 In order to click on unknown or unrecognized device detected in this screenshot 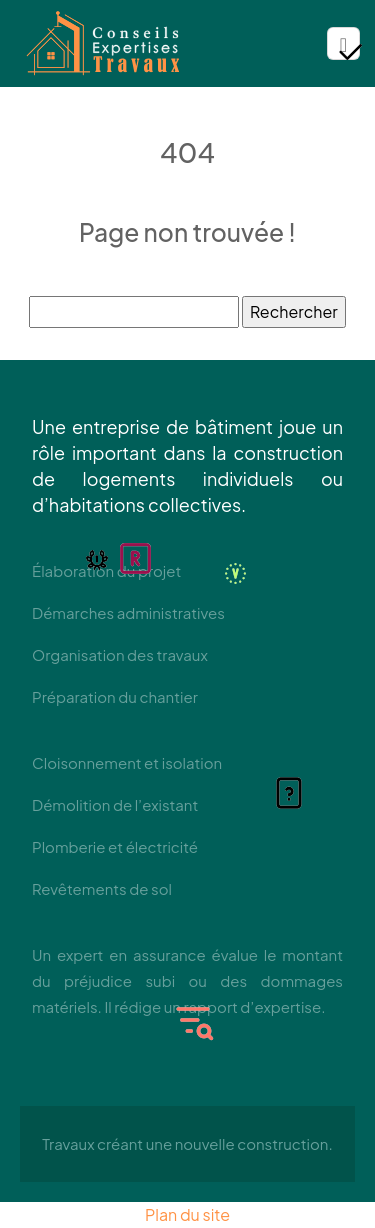, I will do `click(289, 793)`.